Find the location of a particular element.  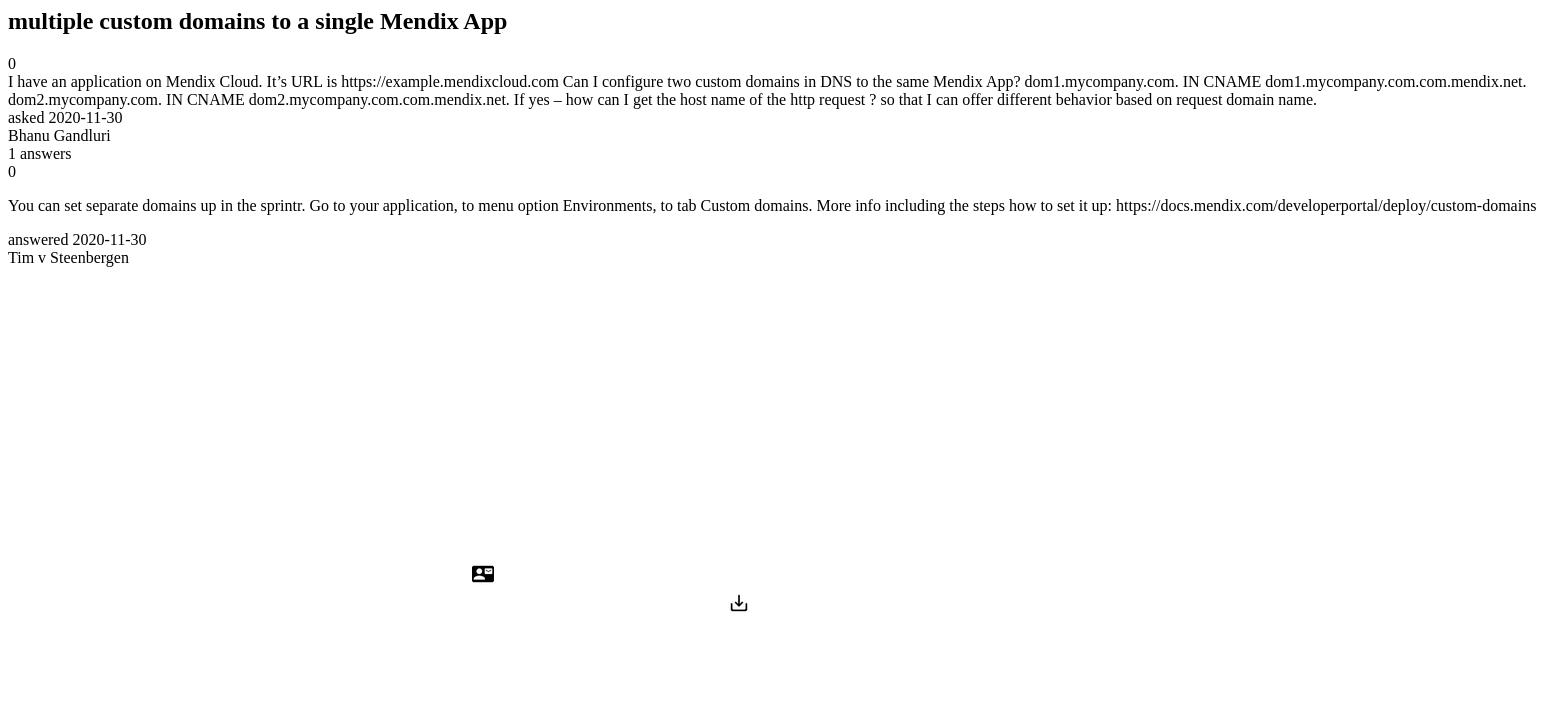

download file to device is located at coordinates (739, 603).